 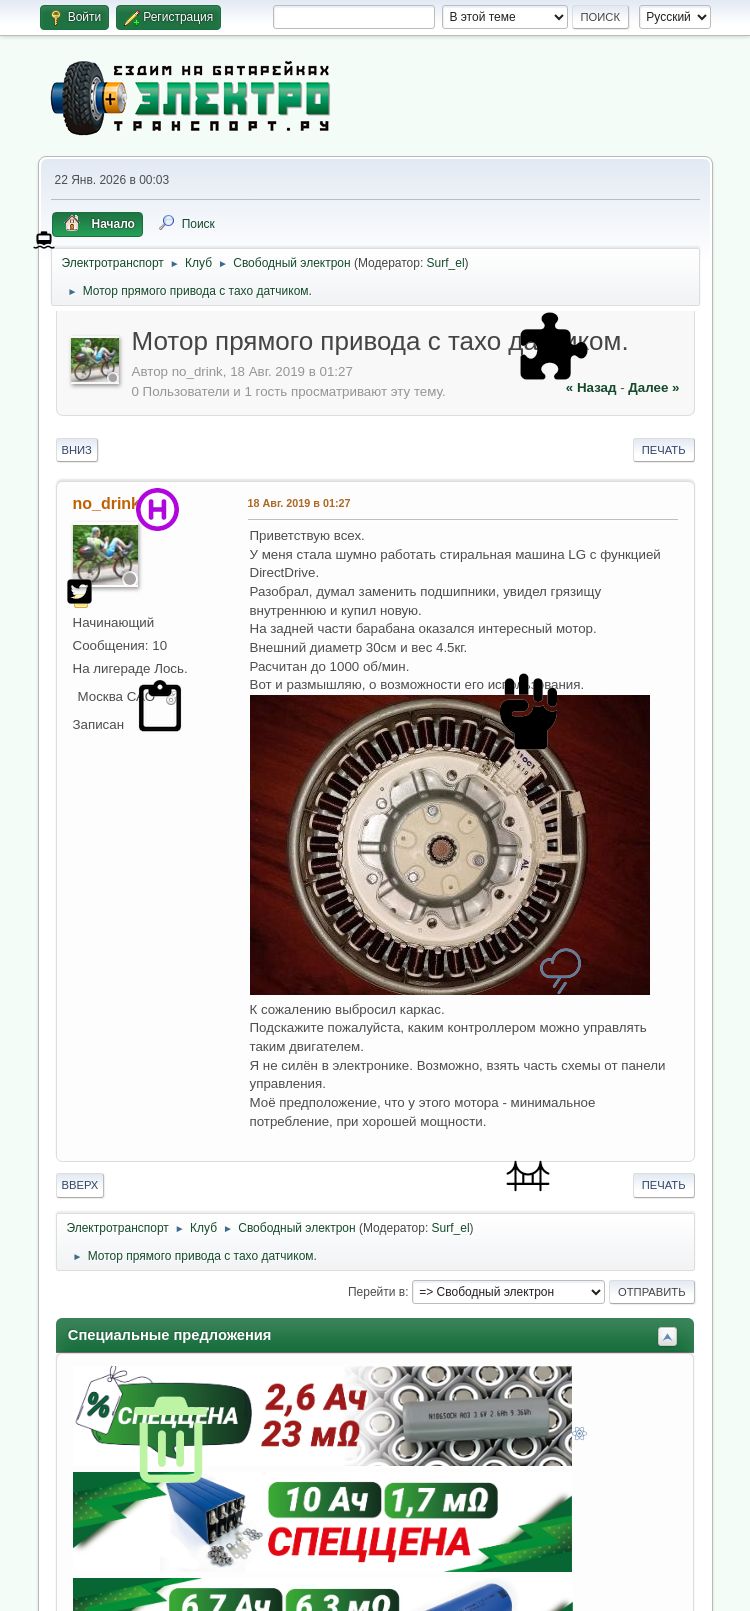 What do you see at coordinates (79, 591) in the screenshot?
I see `share to Twitter` at bounding box center [79, 591].